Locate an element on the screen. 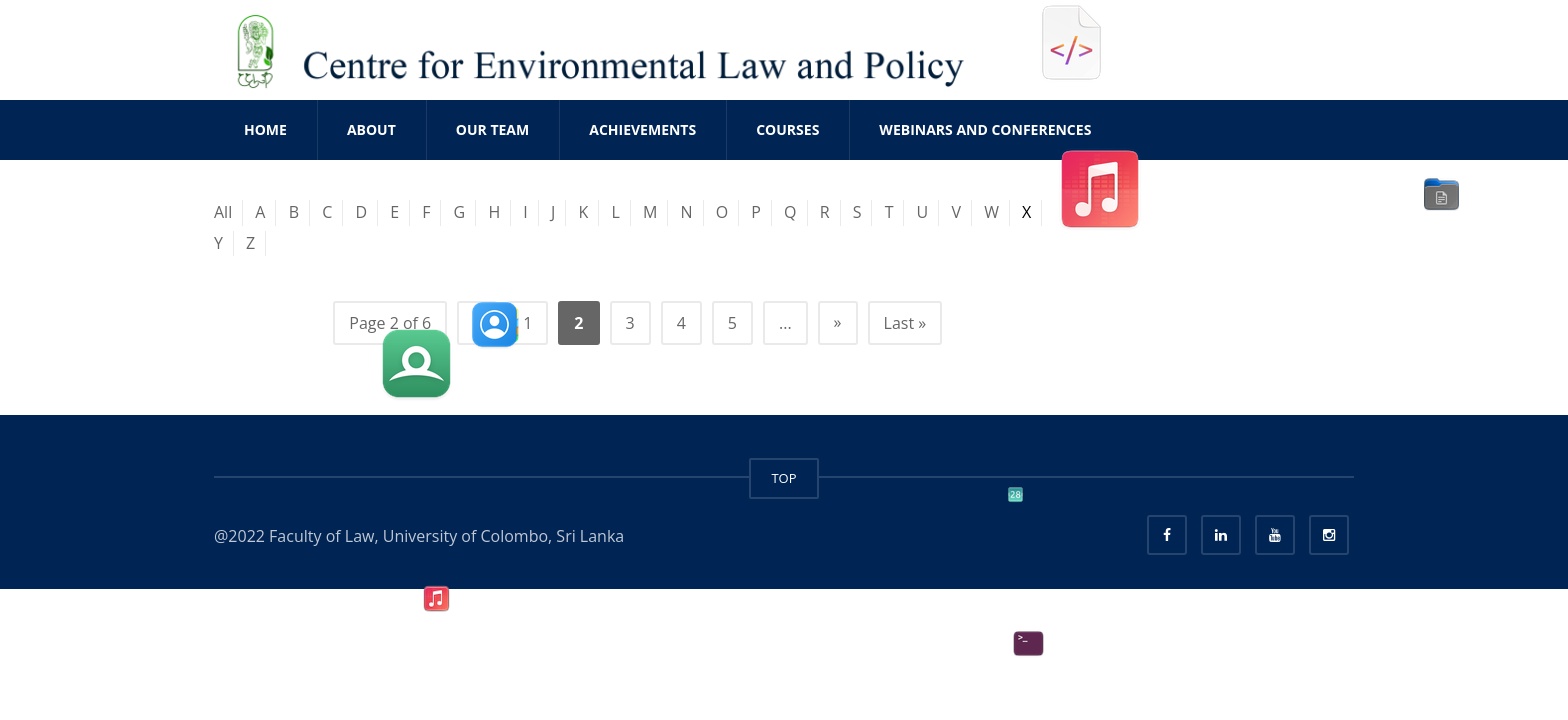 This screenshot has width=1568, height=720. open renderdoc graphics debugging application is located at coordinates (416, 363).